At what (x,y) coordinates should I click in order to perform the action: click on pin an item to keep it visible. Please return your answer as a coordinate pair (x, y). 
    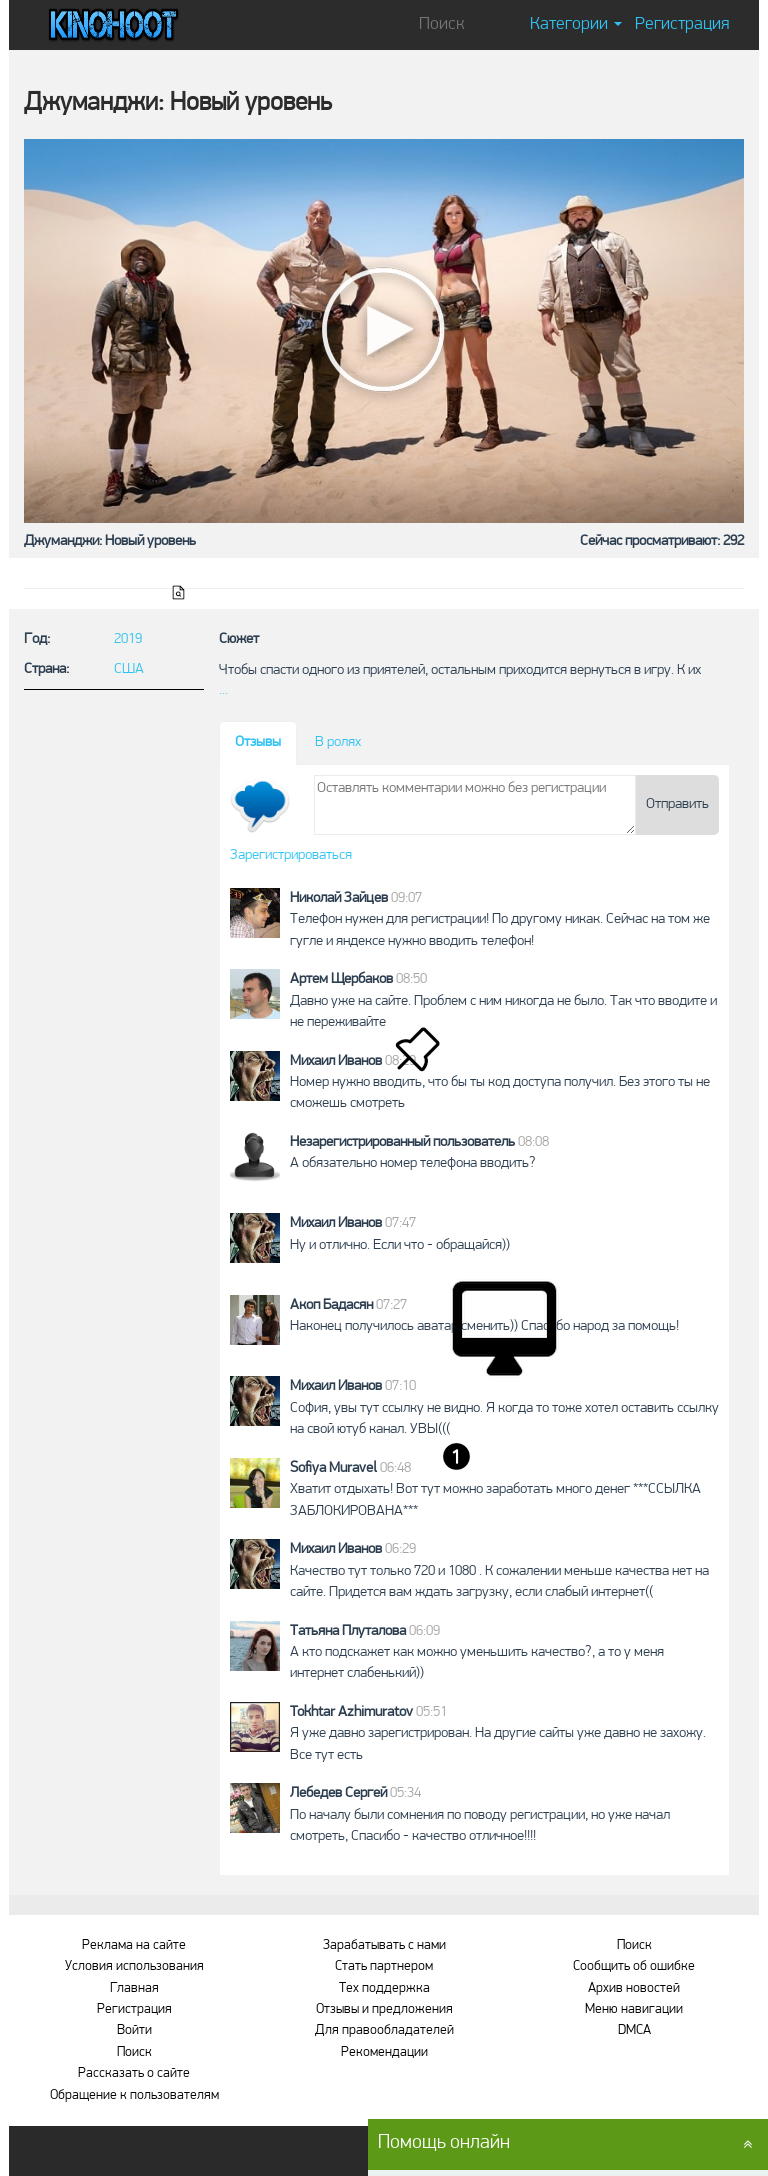
    Looking at the image, I should click on (416, 1051).